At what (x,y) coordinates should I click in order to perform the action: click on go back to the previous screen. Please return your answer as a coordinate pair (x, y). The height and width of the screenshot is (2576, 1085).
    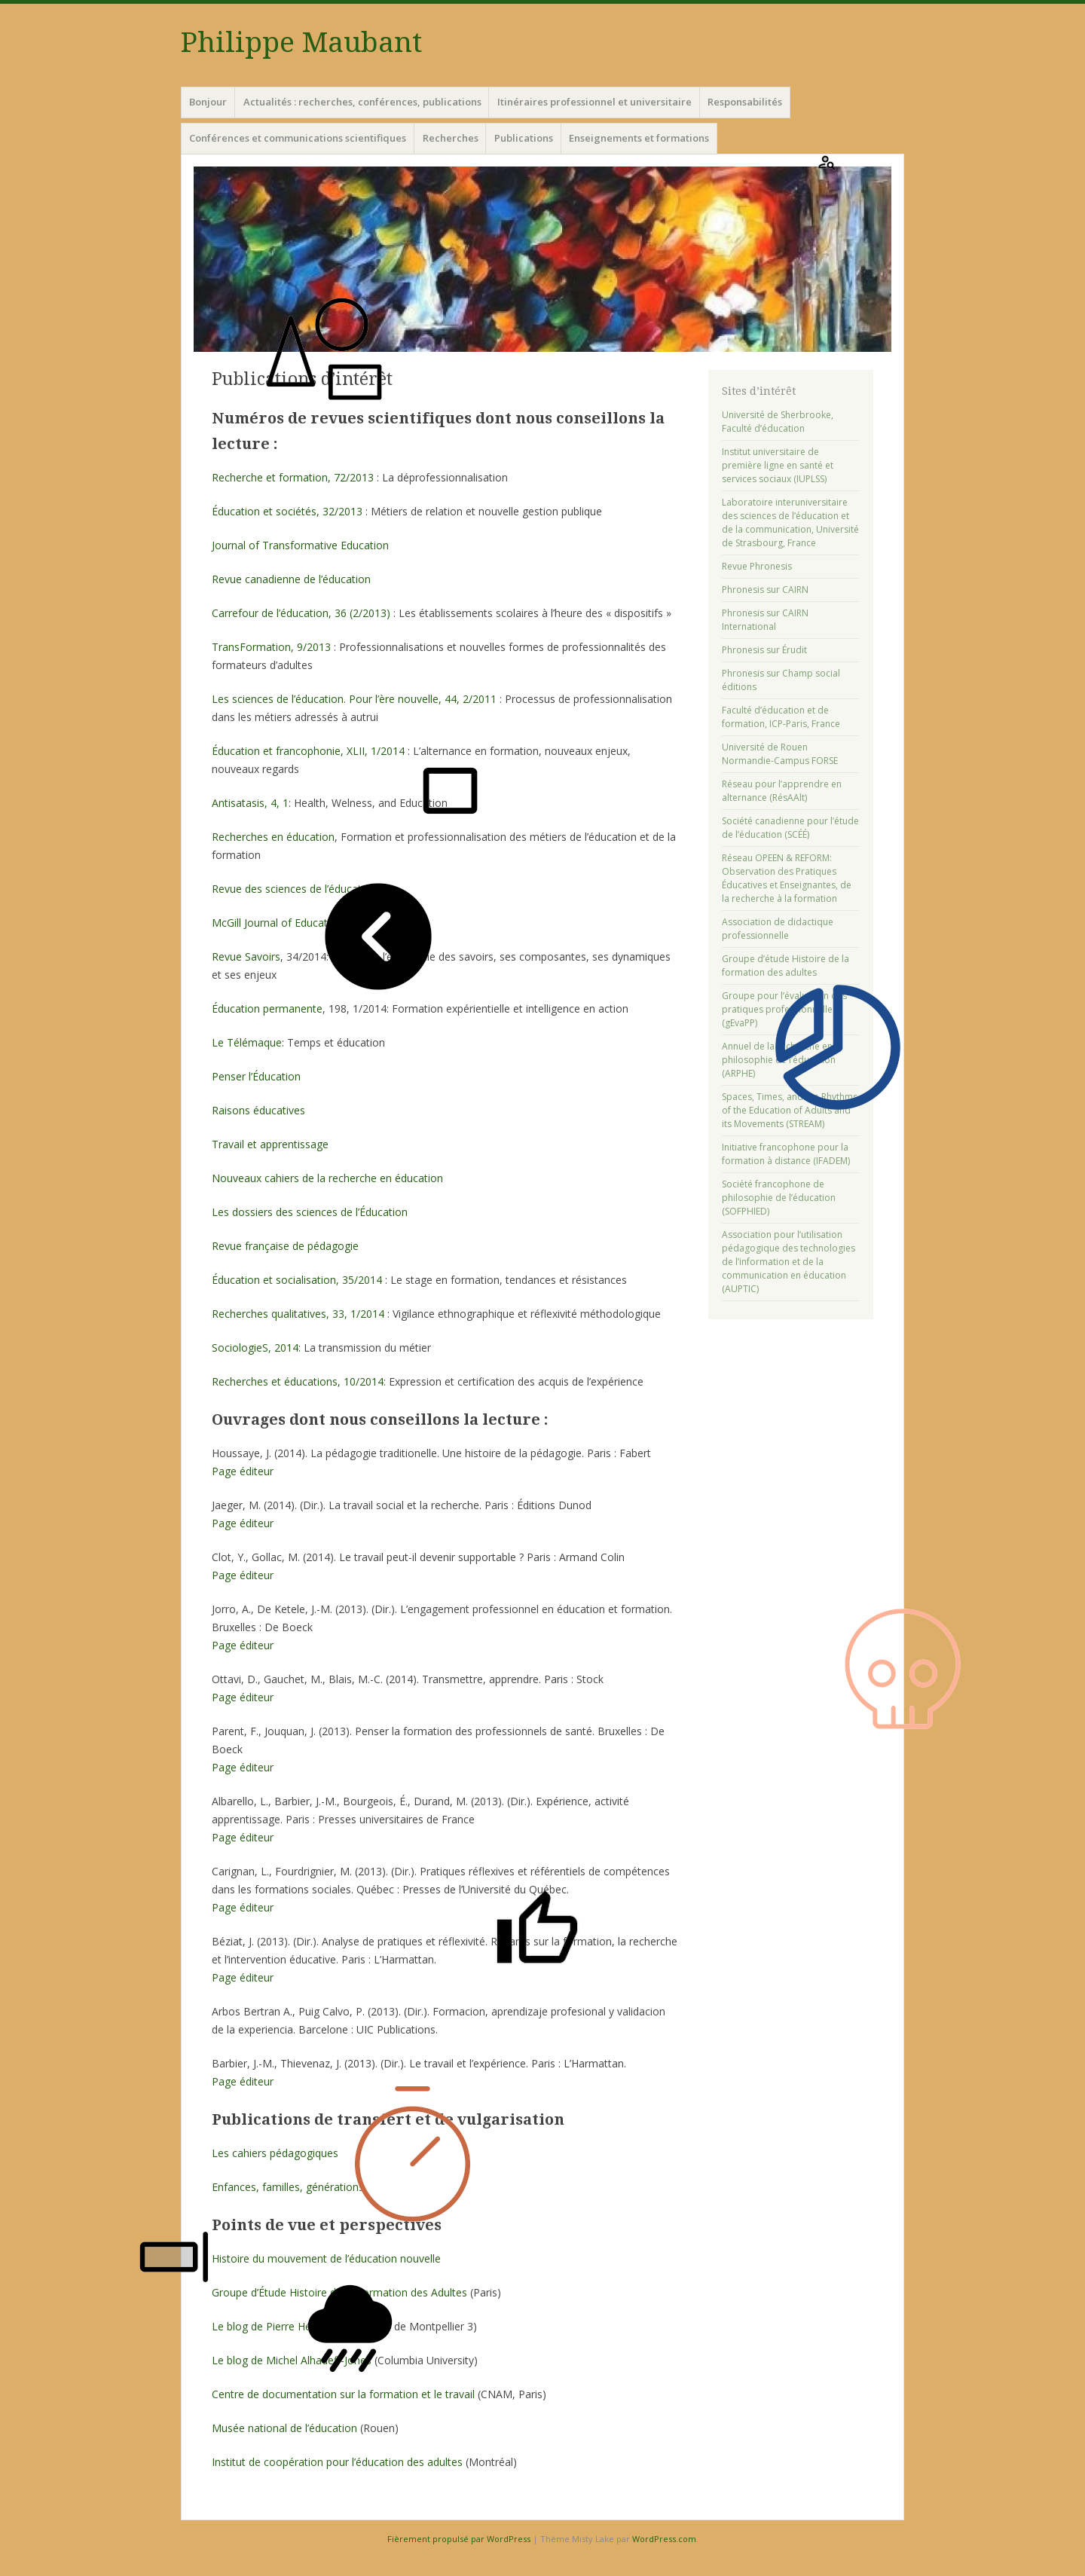
    Looking at the image, I should click on (378, 937).